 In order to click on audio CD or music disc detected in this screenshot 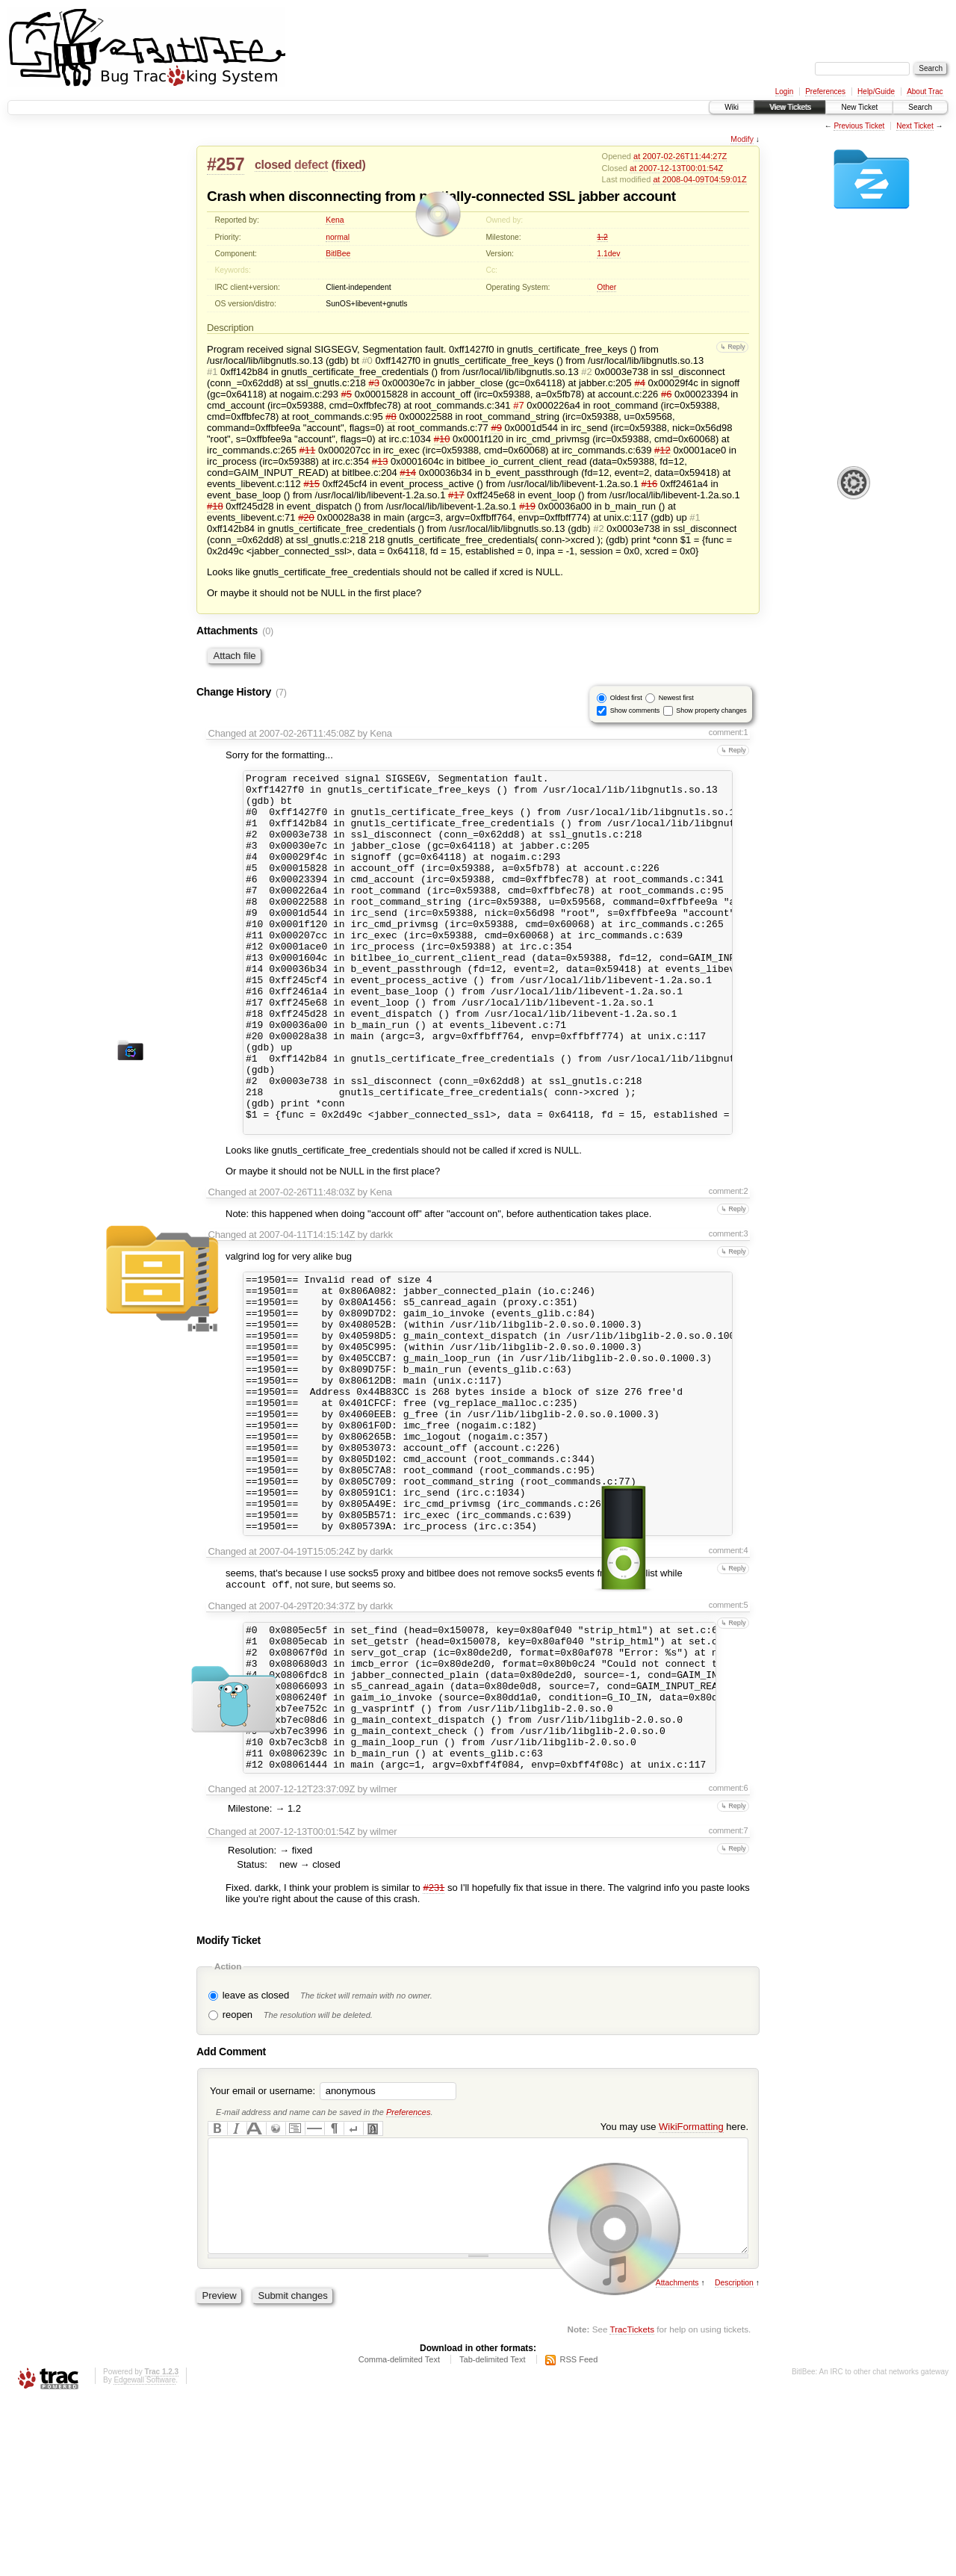, I will do `click(614, 2229)`.